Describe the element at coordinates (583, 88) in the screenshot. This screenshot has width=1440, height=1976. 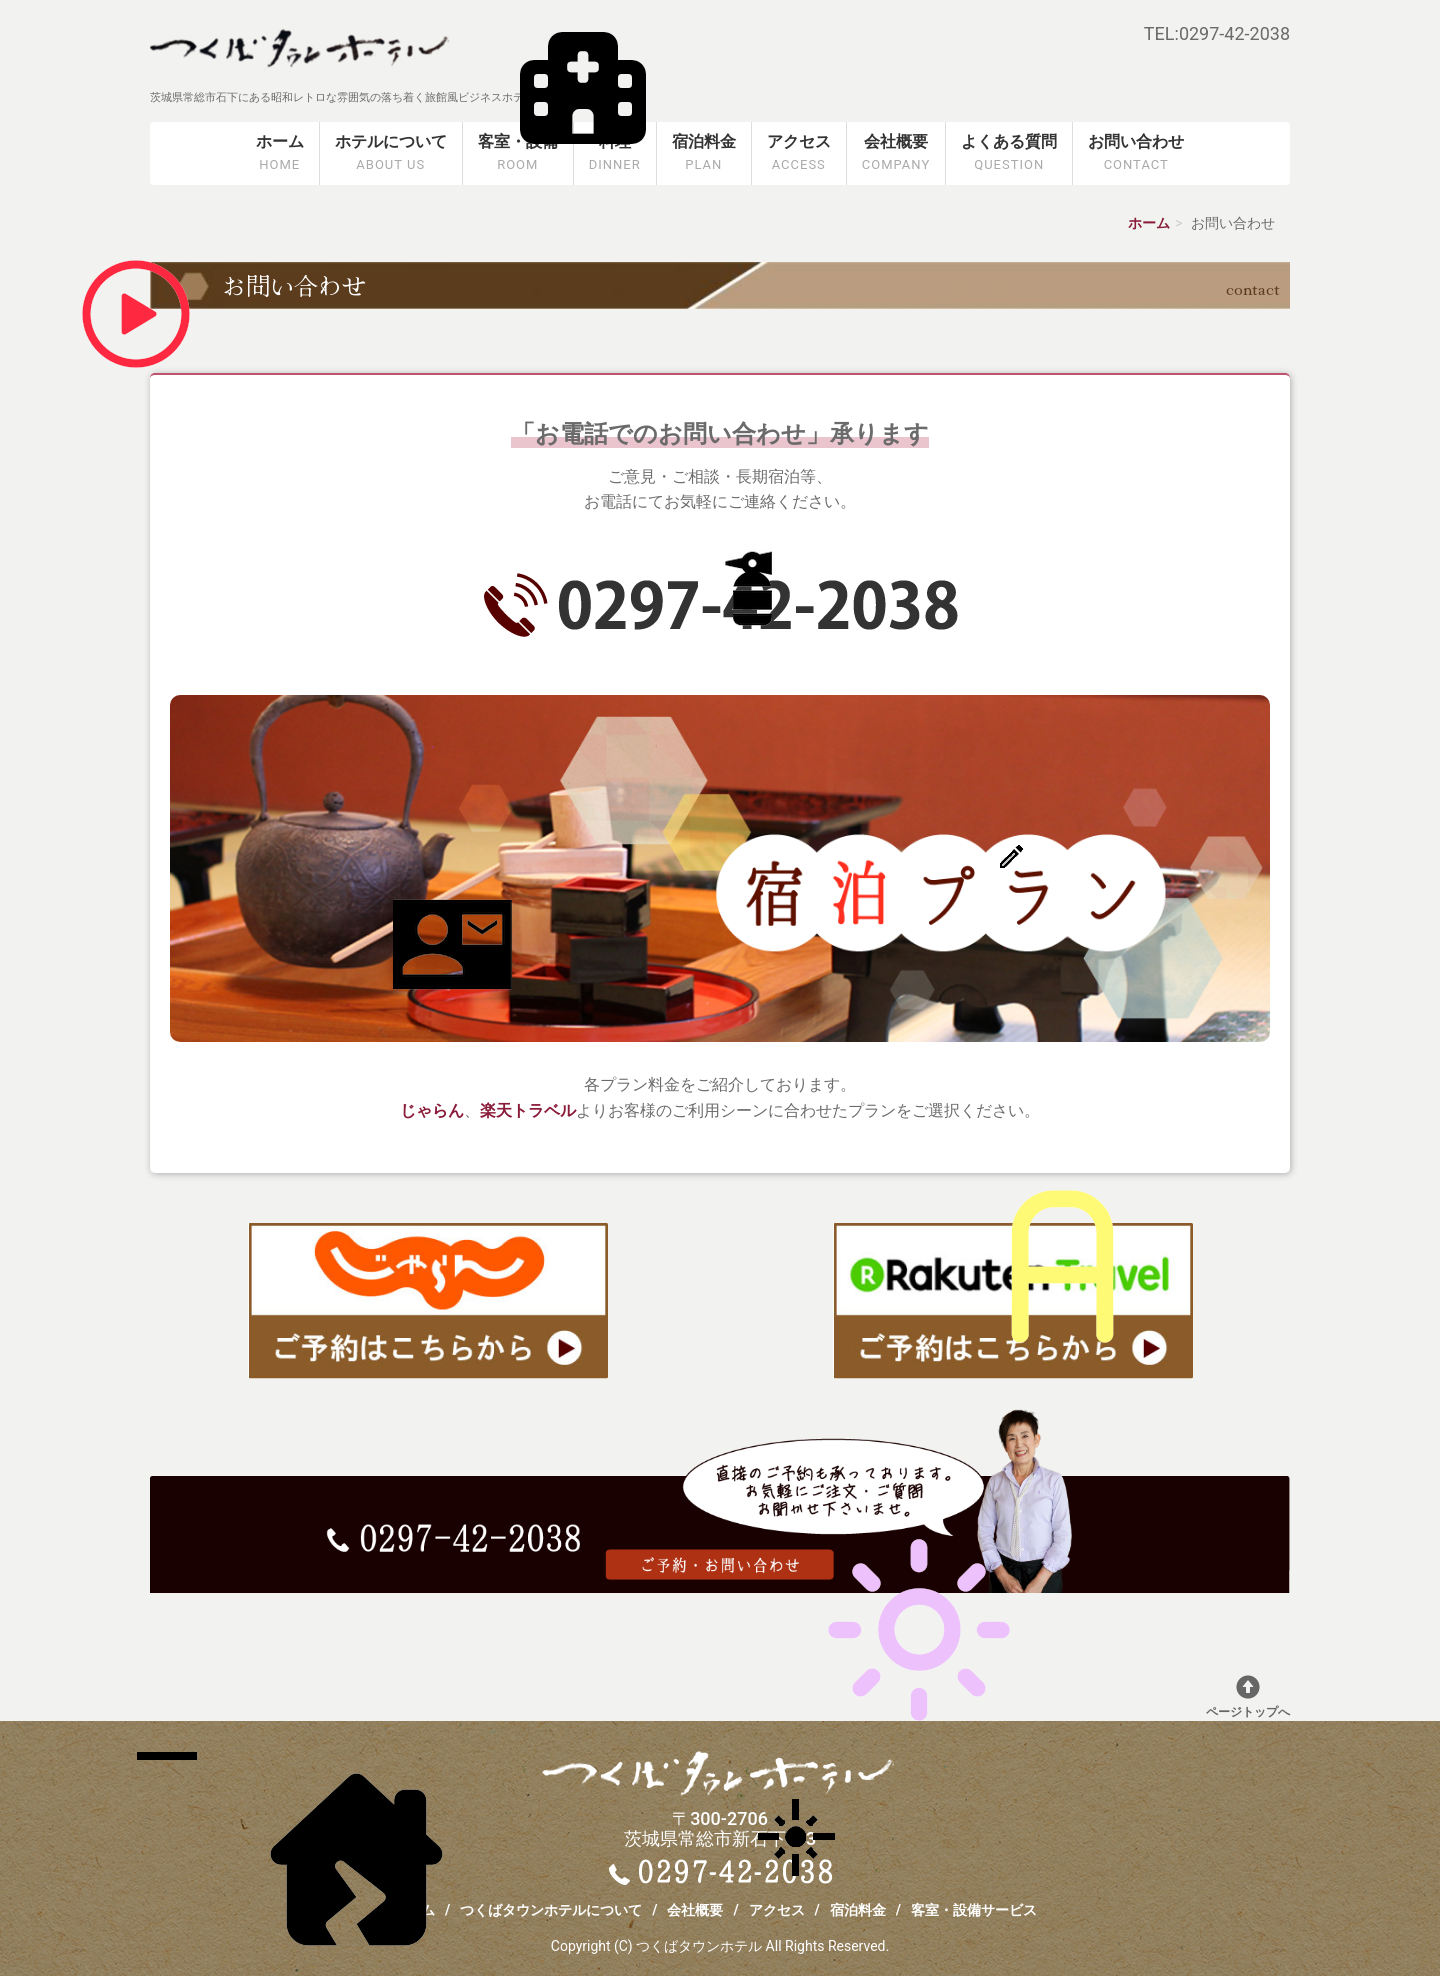
I see `find nearby hospitals or medical facilities` at that location.